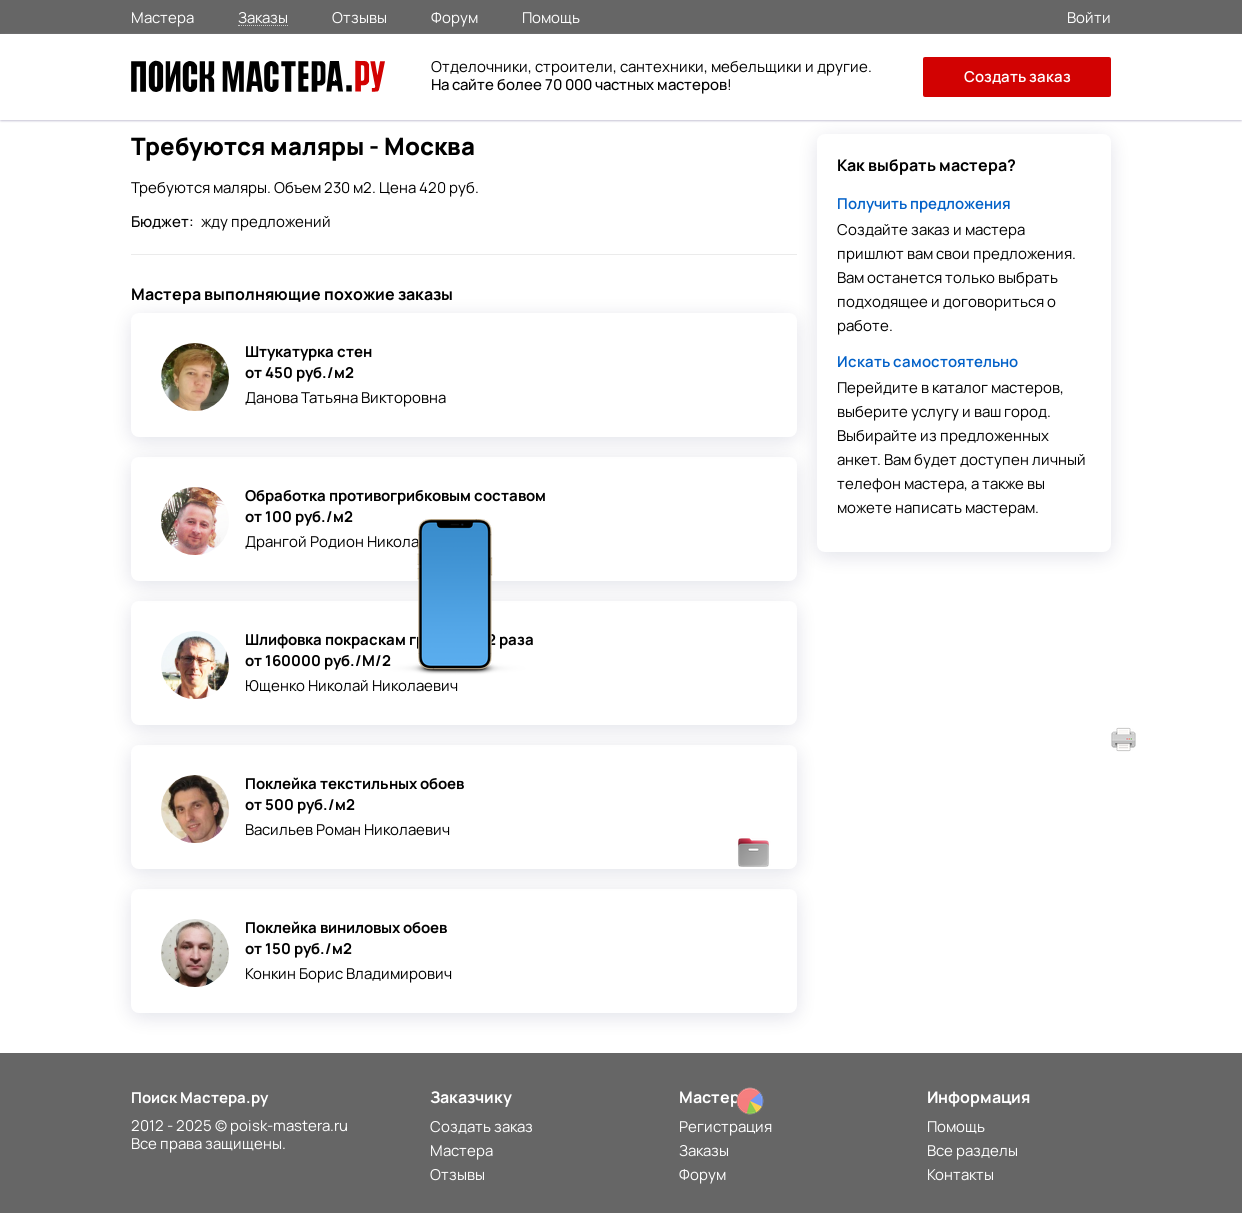 The image size is (1242, 1213). What do you see at coordinates (753, 852) in the screenshot?
I see `open the file manager application` at bounding box center [753, 852].